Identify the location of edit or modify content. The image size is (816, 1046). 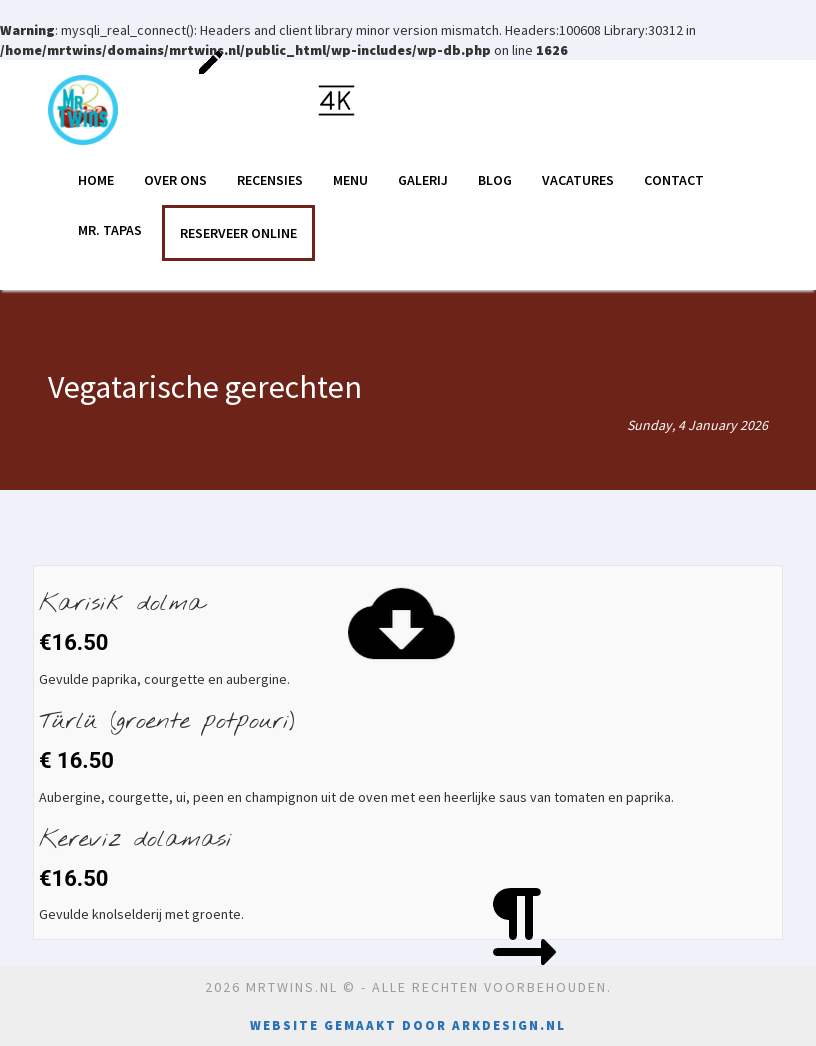
(210, 62).